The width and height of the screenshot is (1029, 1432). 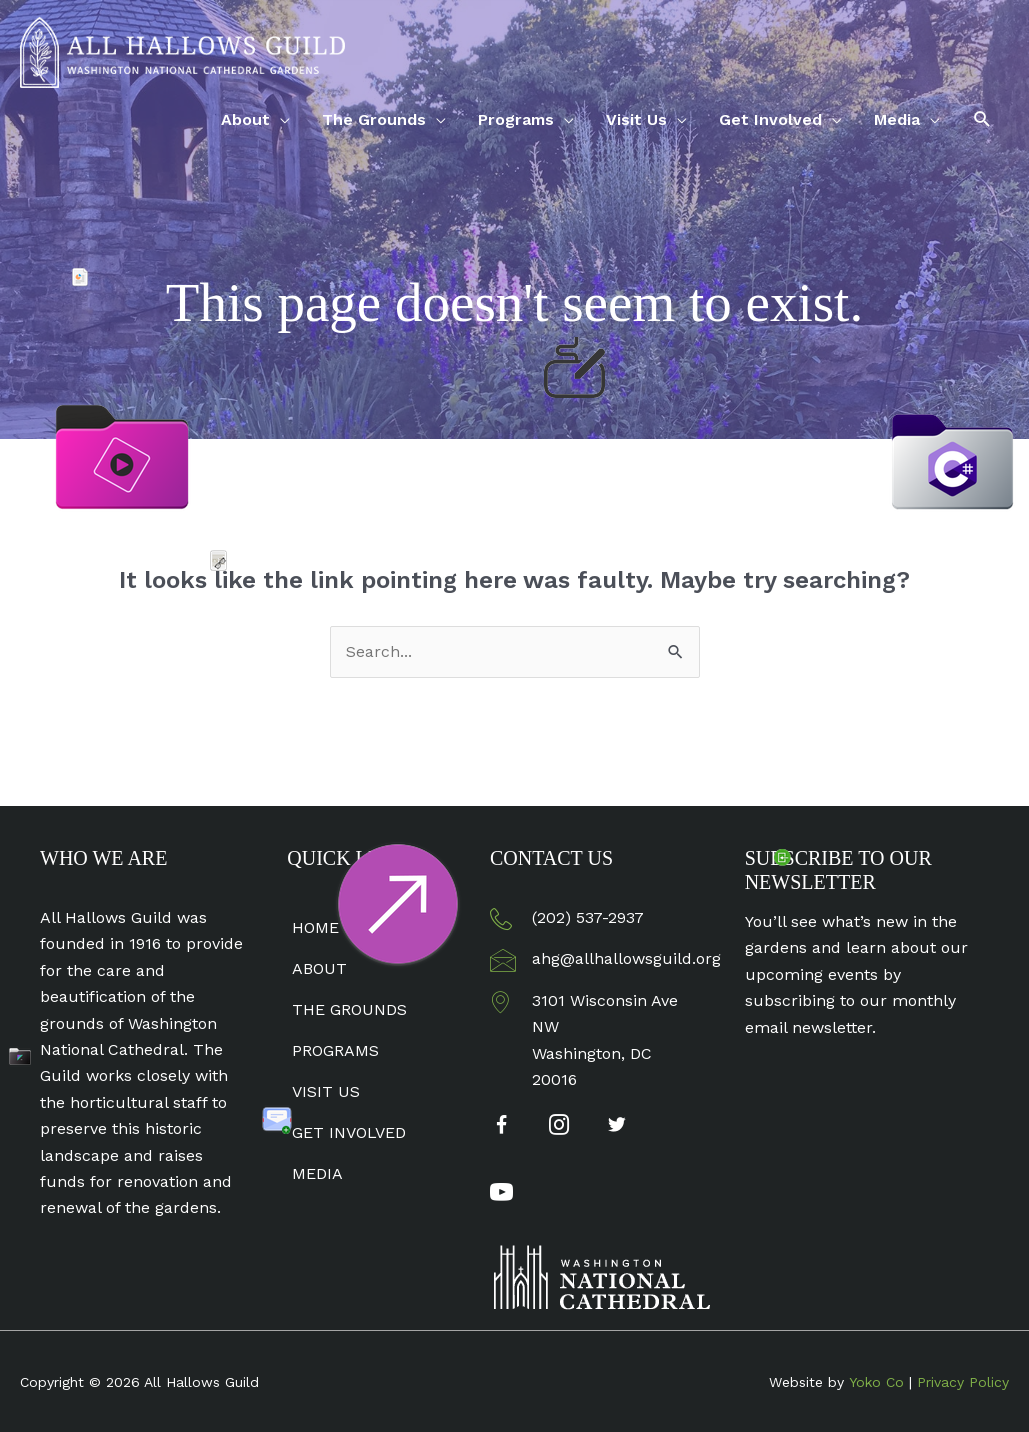 I want to click on log out of the current user session, so click(x=782, y=857).